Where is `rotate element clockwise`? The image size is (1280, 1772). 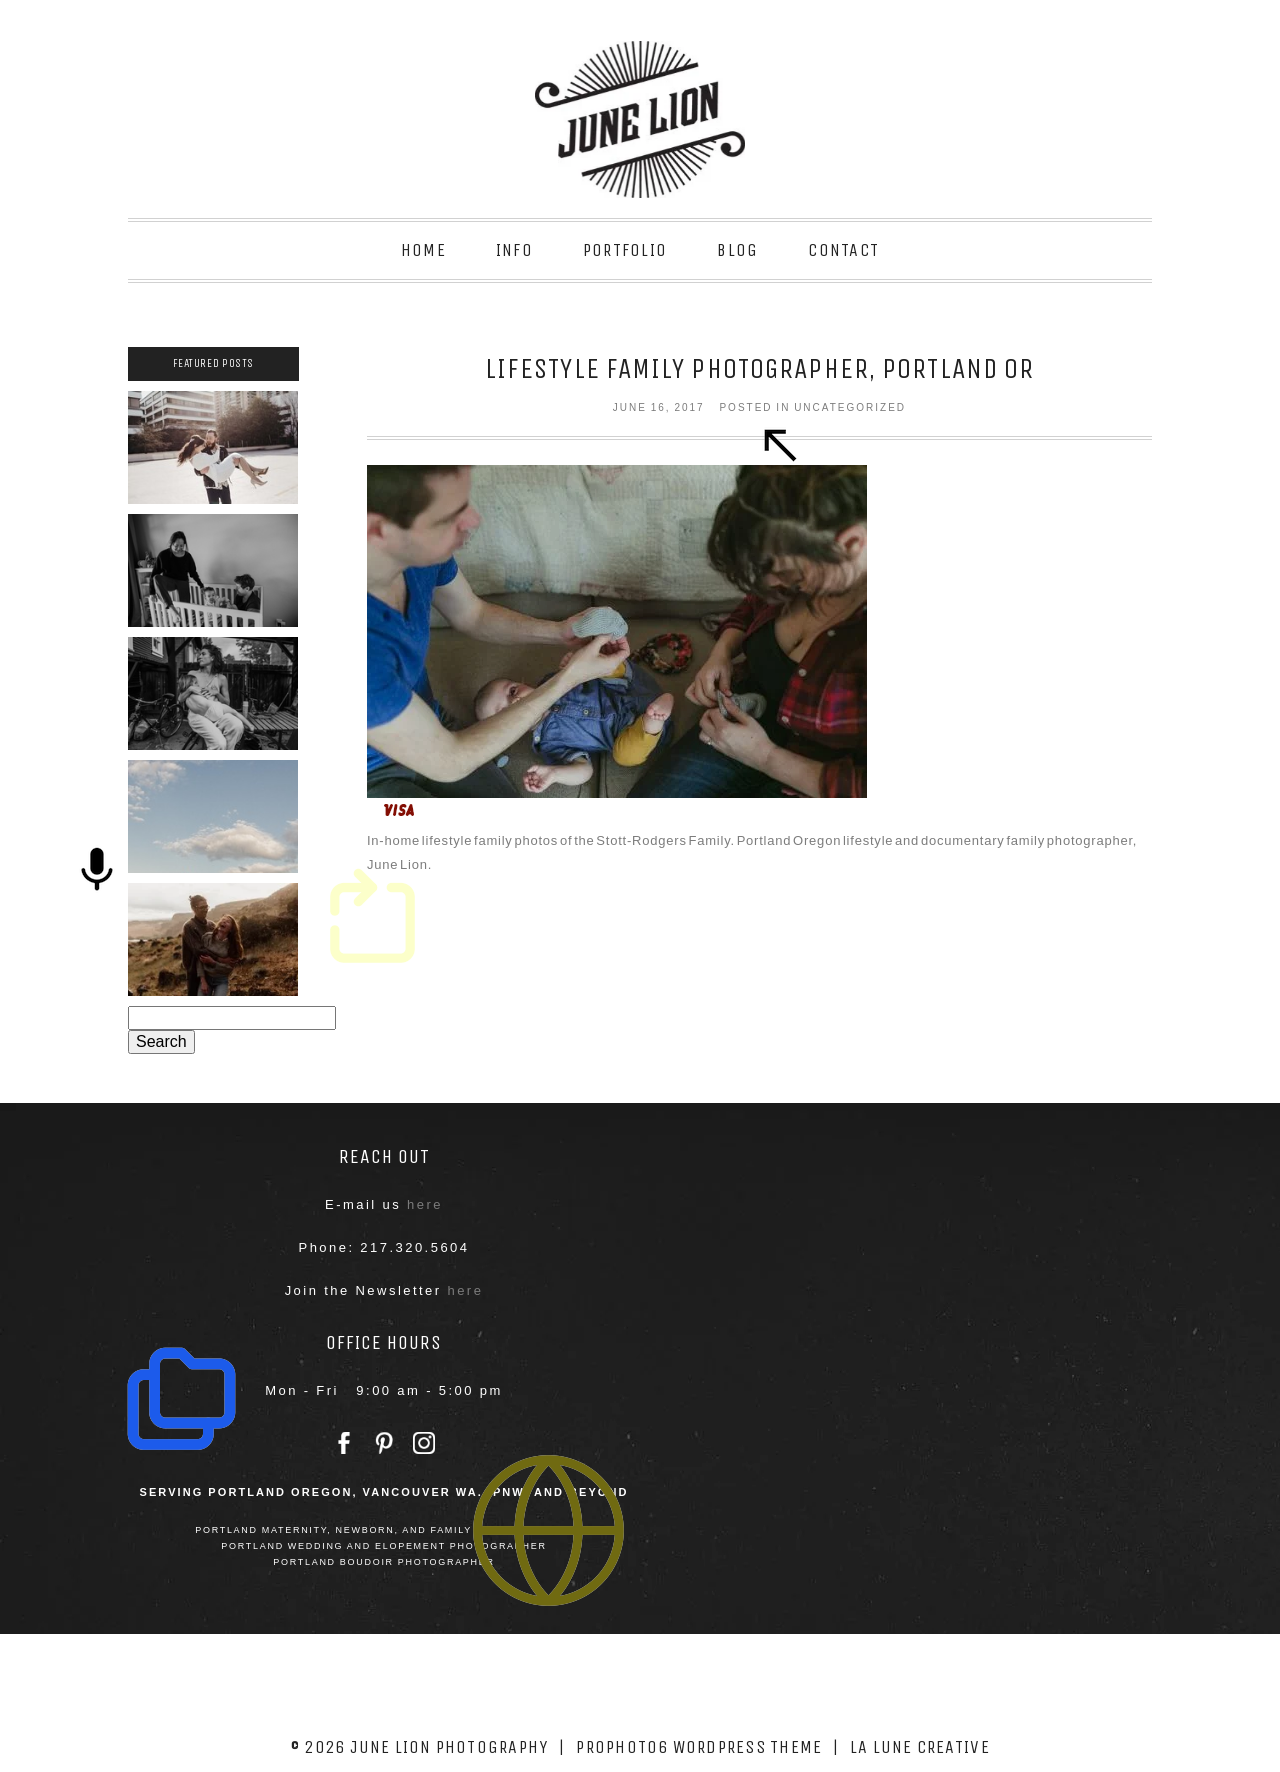
rotate element clockwise is located at coordinates (372, 920).